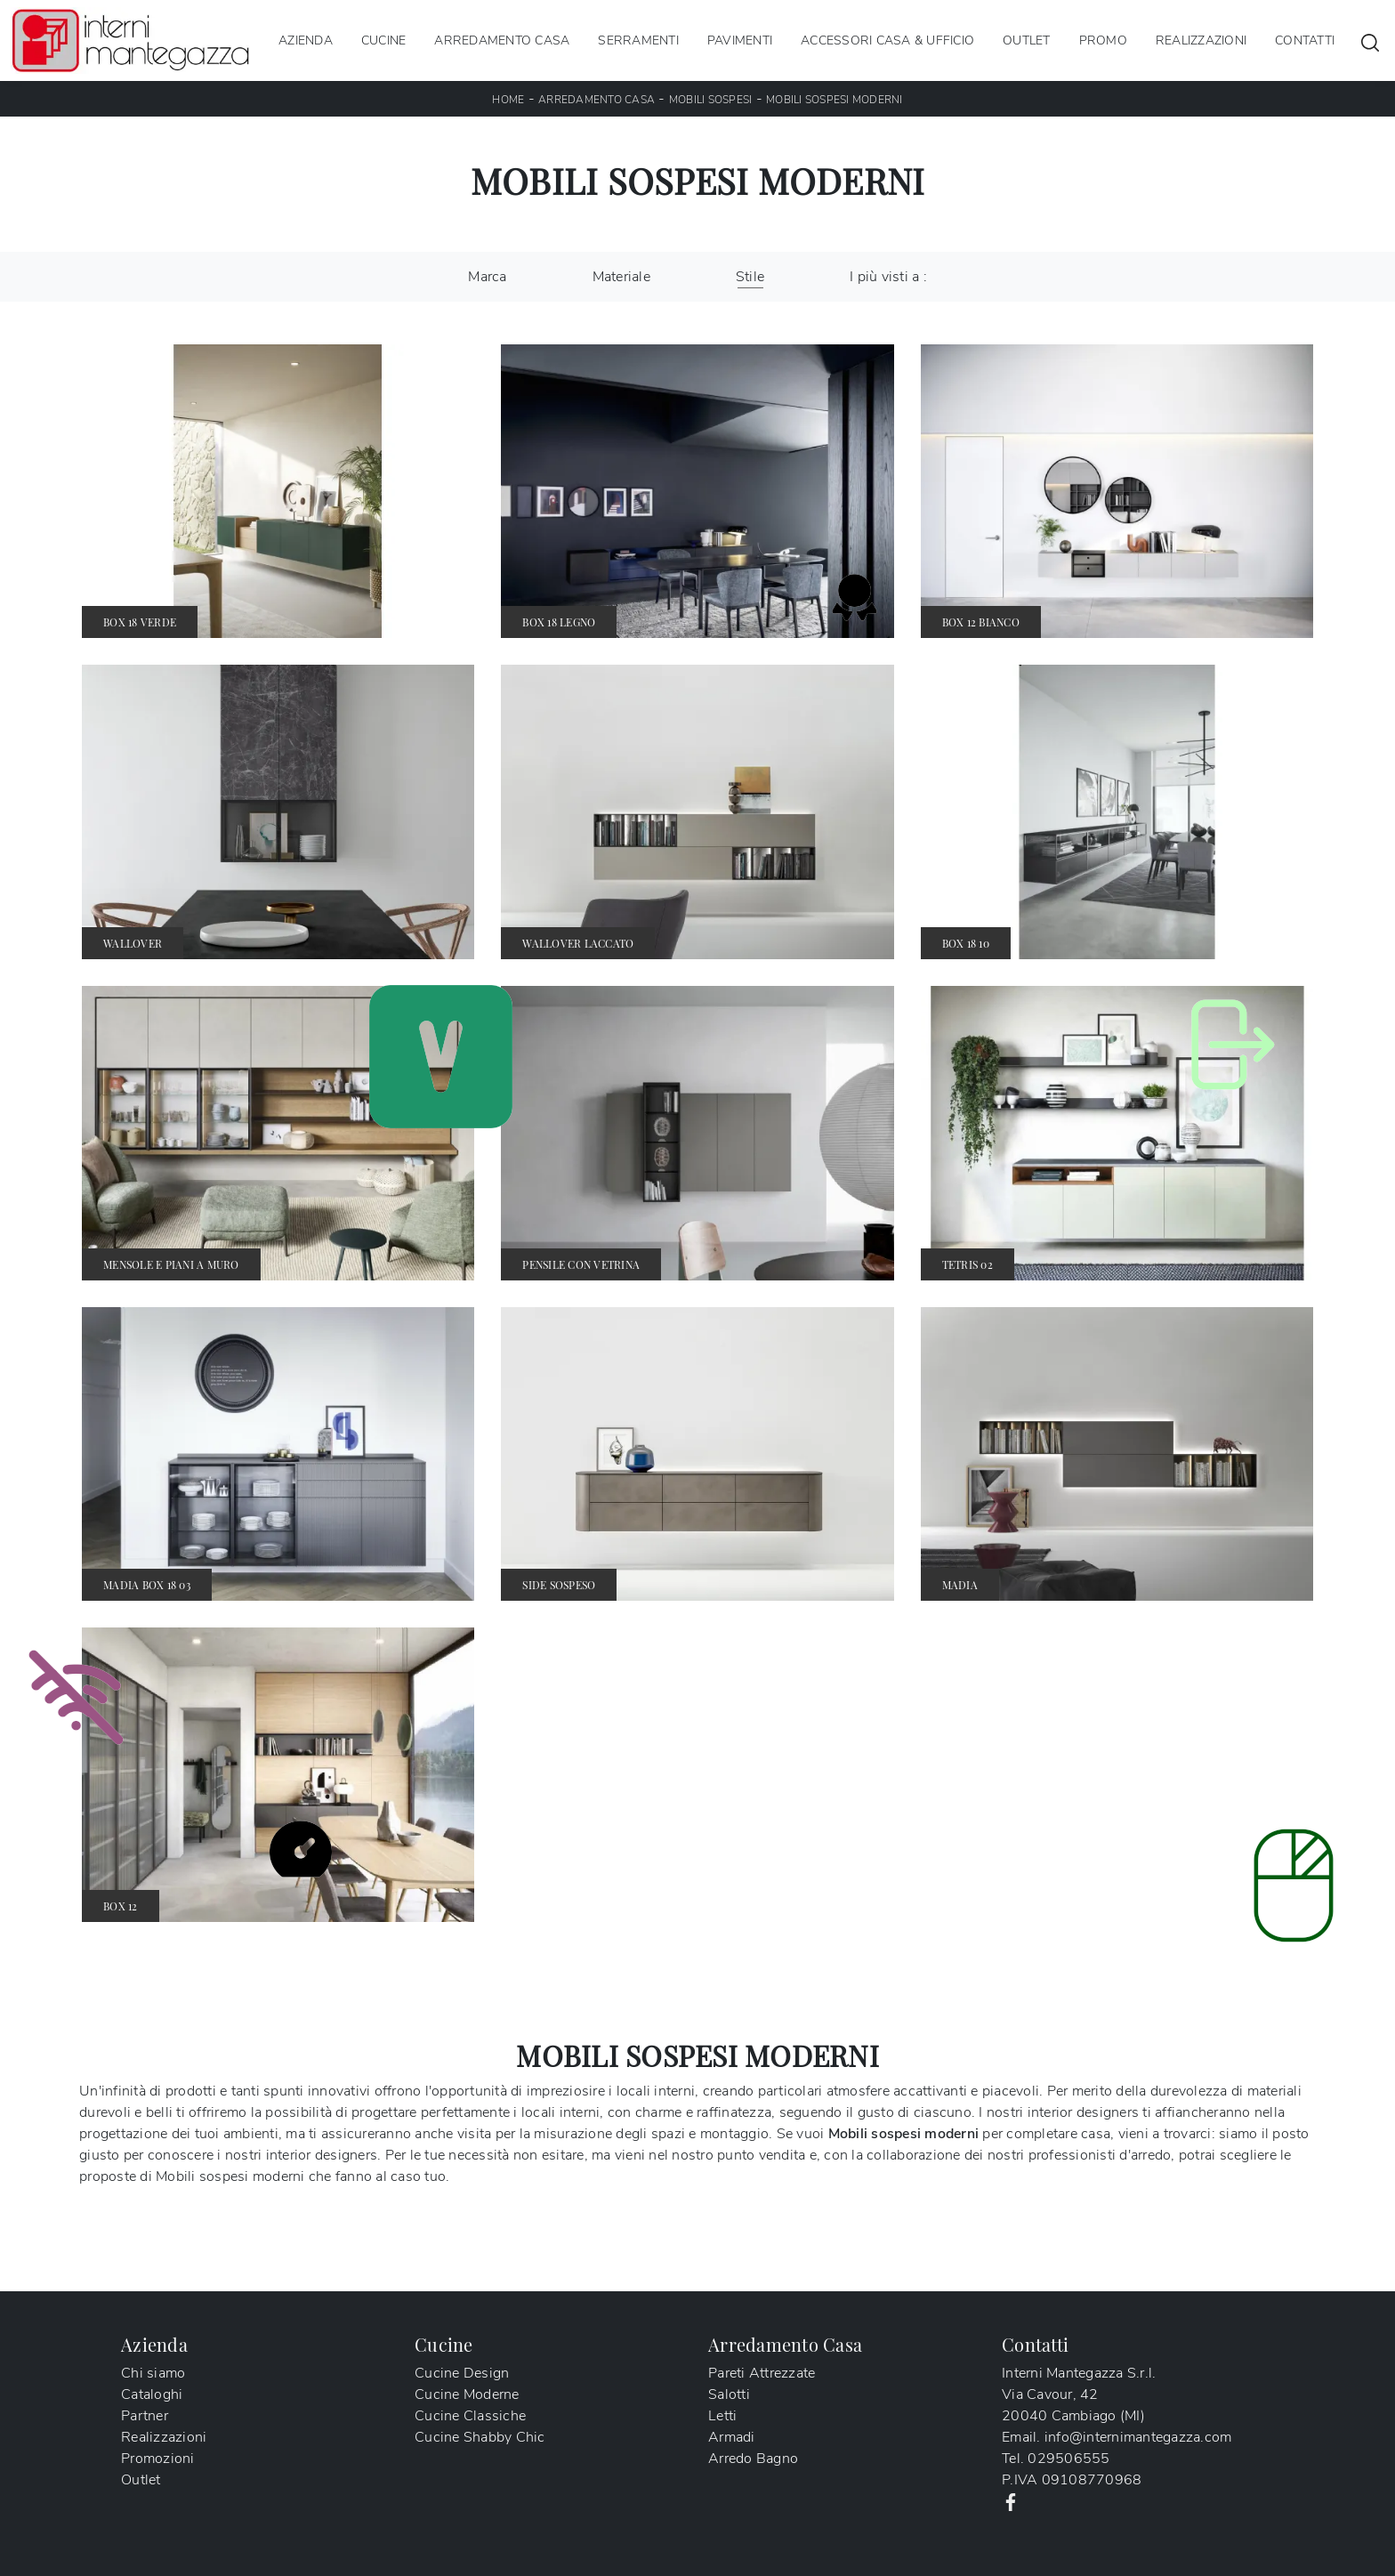  Describe the element at coordinates (301, 1849) in the screenshot. I see `access your dashboard overview` at that location.